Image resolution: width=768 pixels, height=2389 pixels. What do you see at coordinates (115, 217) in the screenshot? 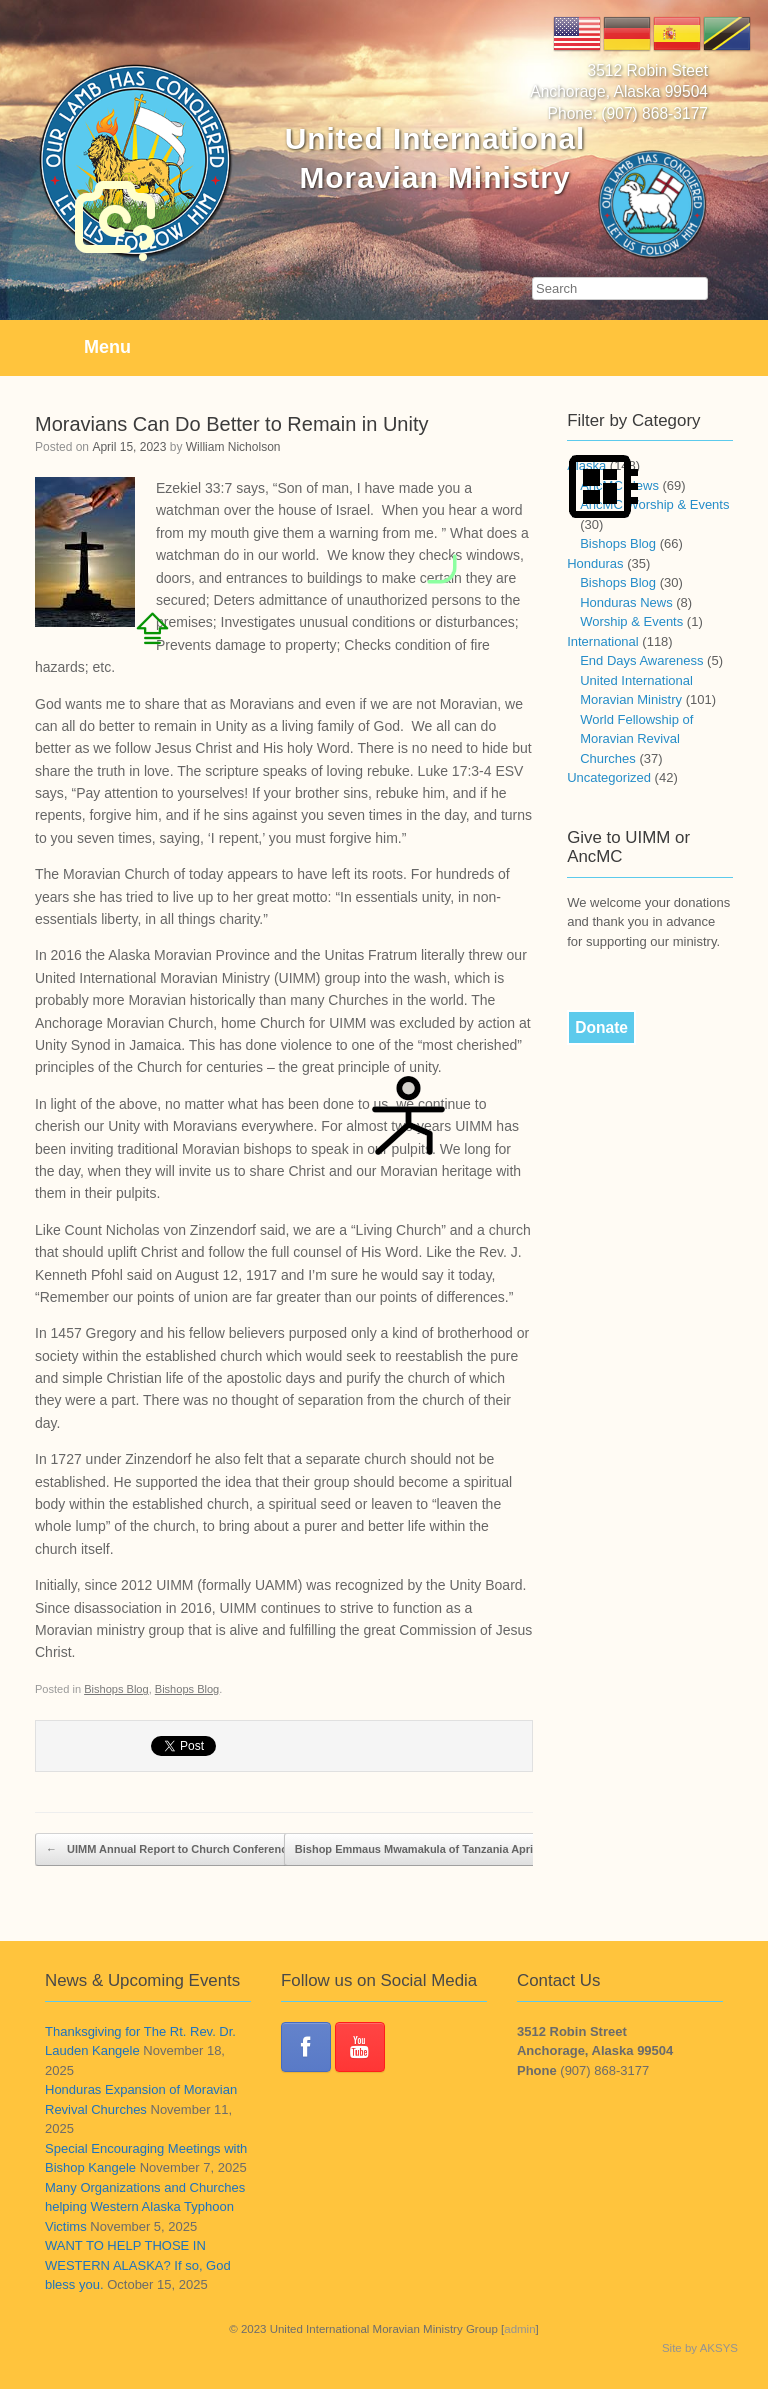
I see `camera help or troubleshooting` at bounding box center [115, 217].